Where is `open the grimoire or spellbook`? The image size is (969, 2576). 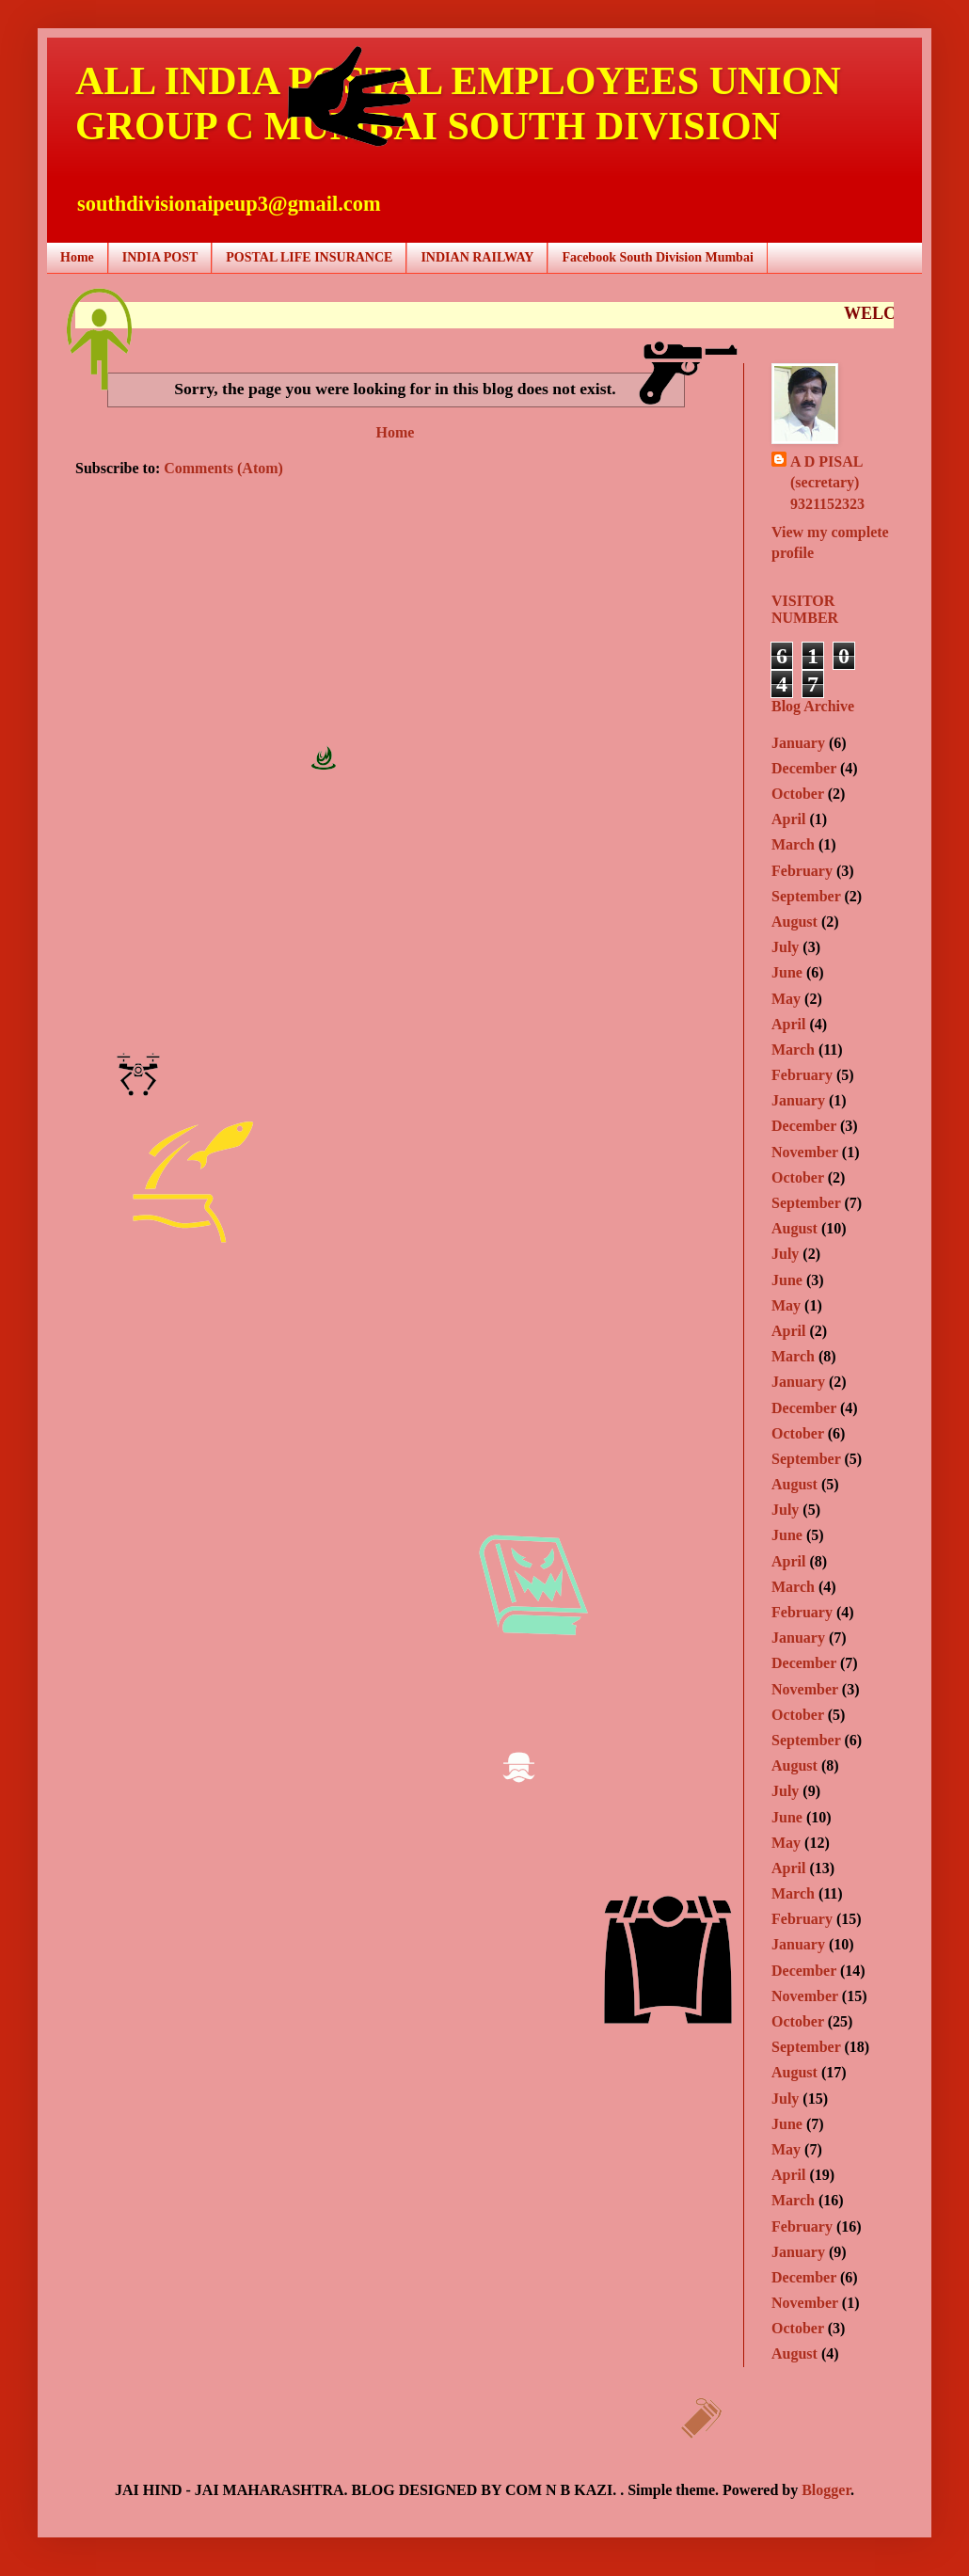
open the grimoire or spellbook is located at coordinates (532, 1587).